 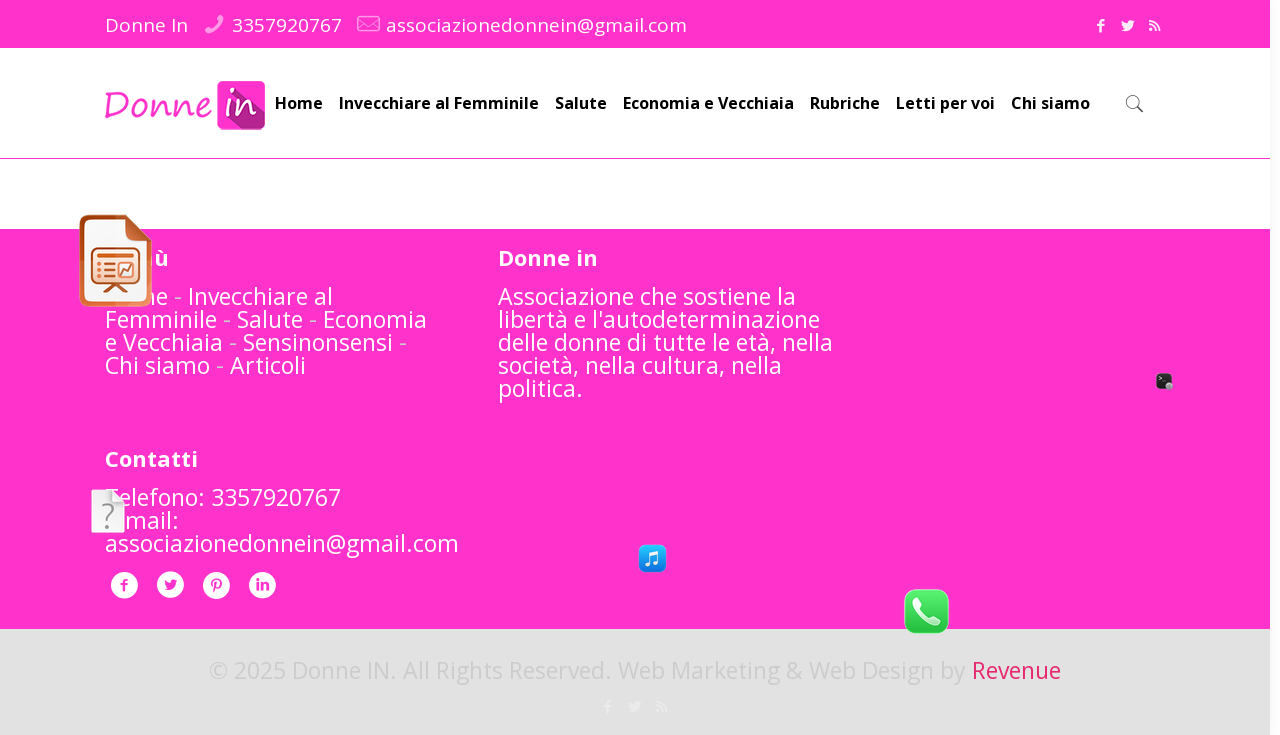 I want to click on open terminal preferences or settings, so click(x=1164, y=381).